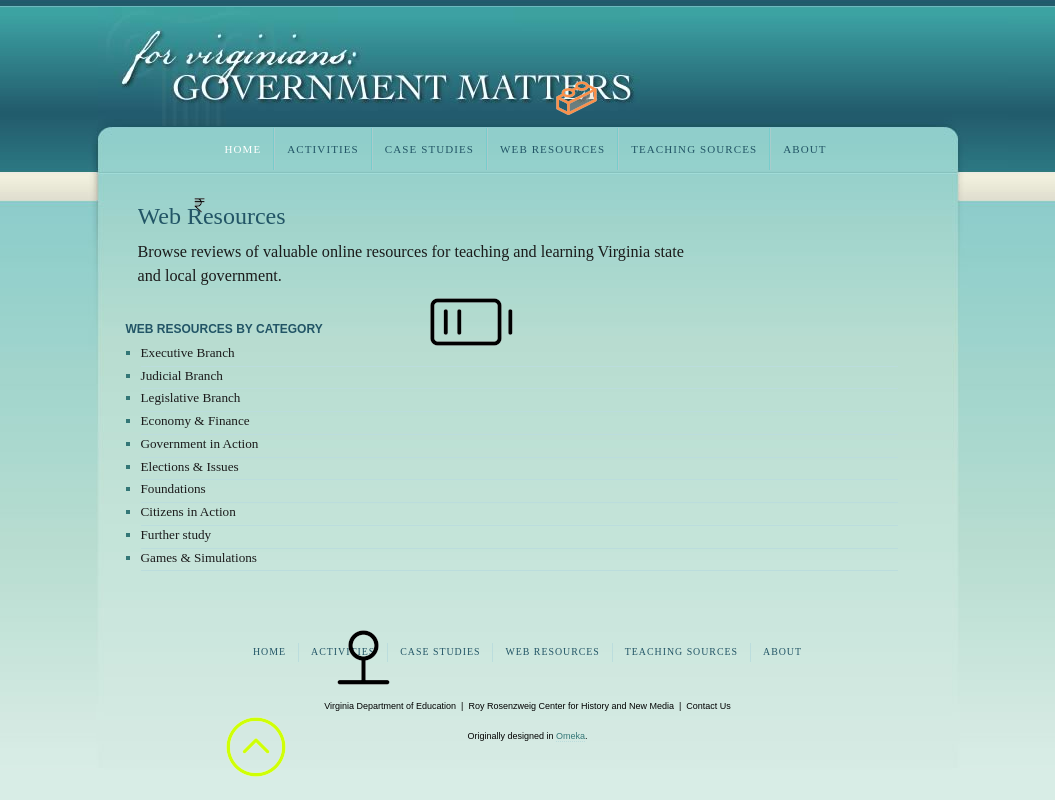  What do you see at coordinates (363, 658) in the screenshot?
I see `mark a location on the map` at bounding box center [363, 658].